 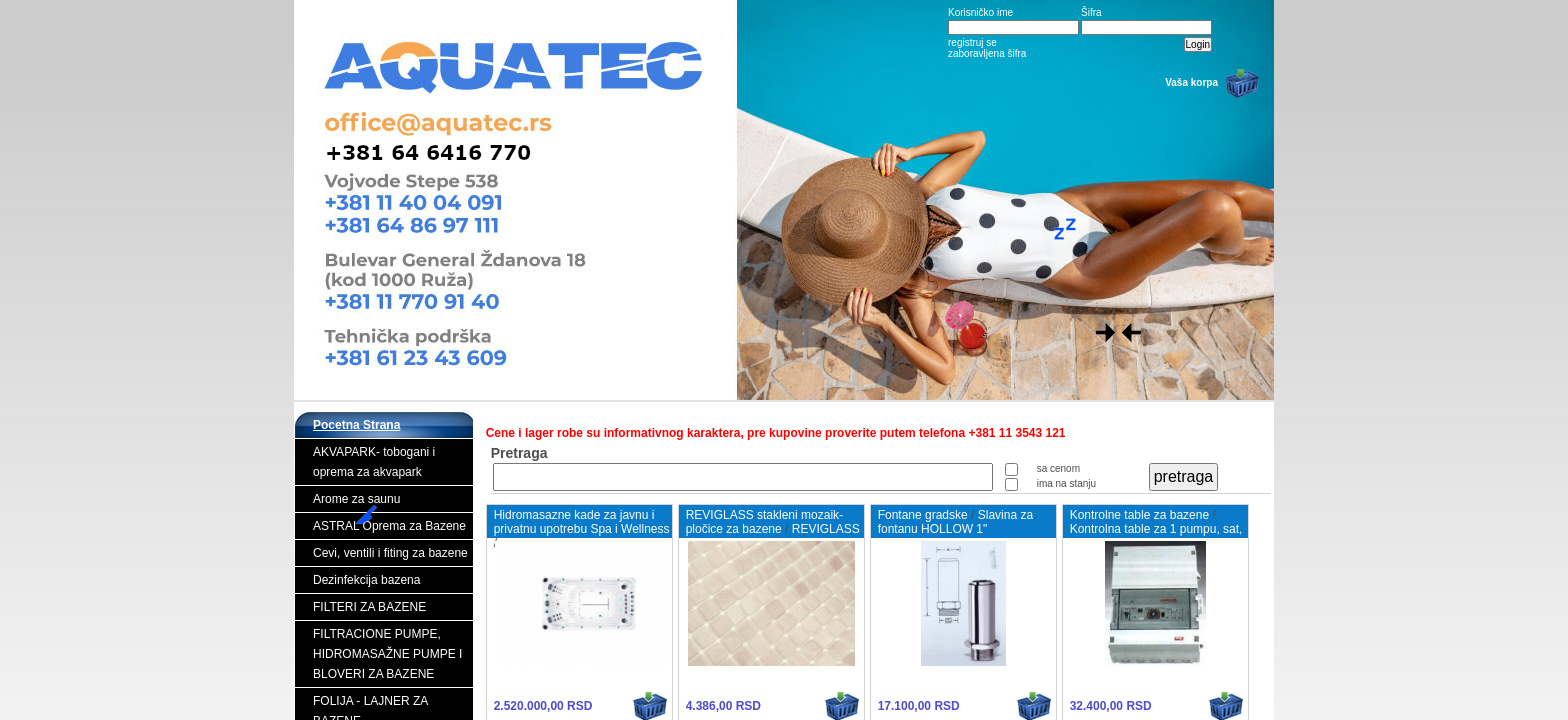 I want to click on indicates sleep or rest mode, so click(x=1065, y=229).